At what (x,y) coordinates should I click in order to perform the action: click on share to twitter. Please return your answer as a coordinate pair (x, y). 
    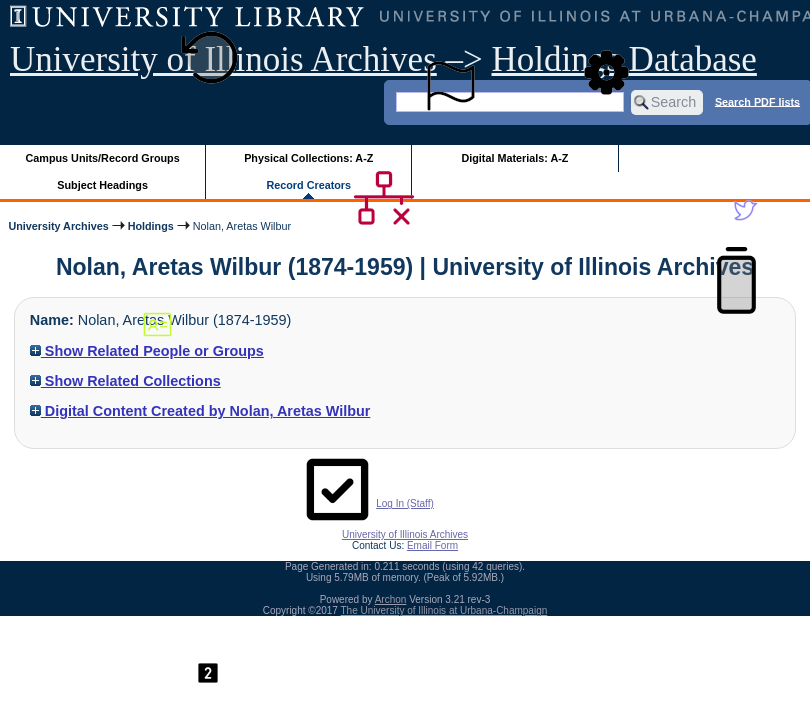
    Looking at the image, I should click on (744, 209).